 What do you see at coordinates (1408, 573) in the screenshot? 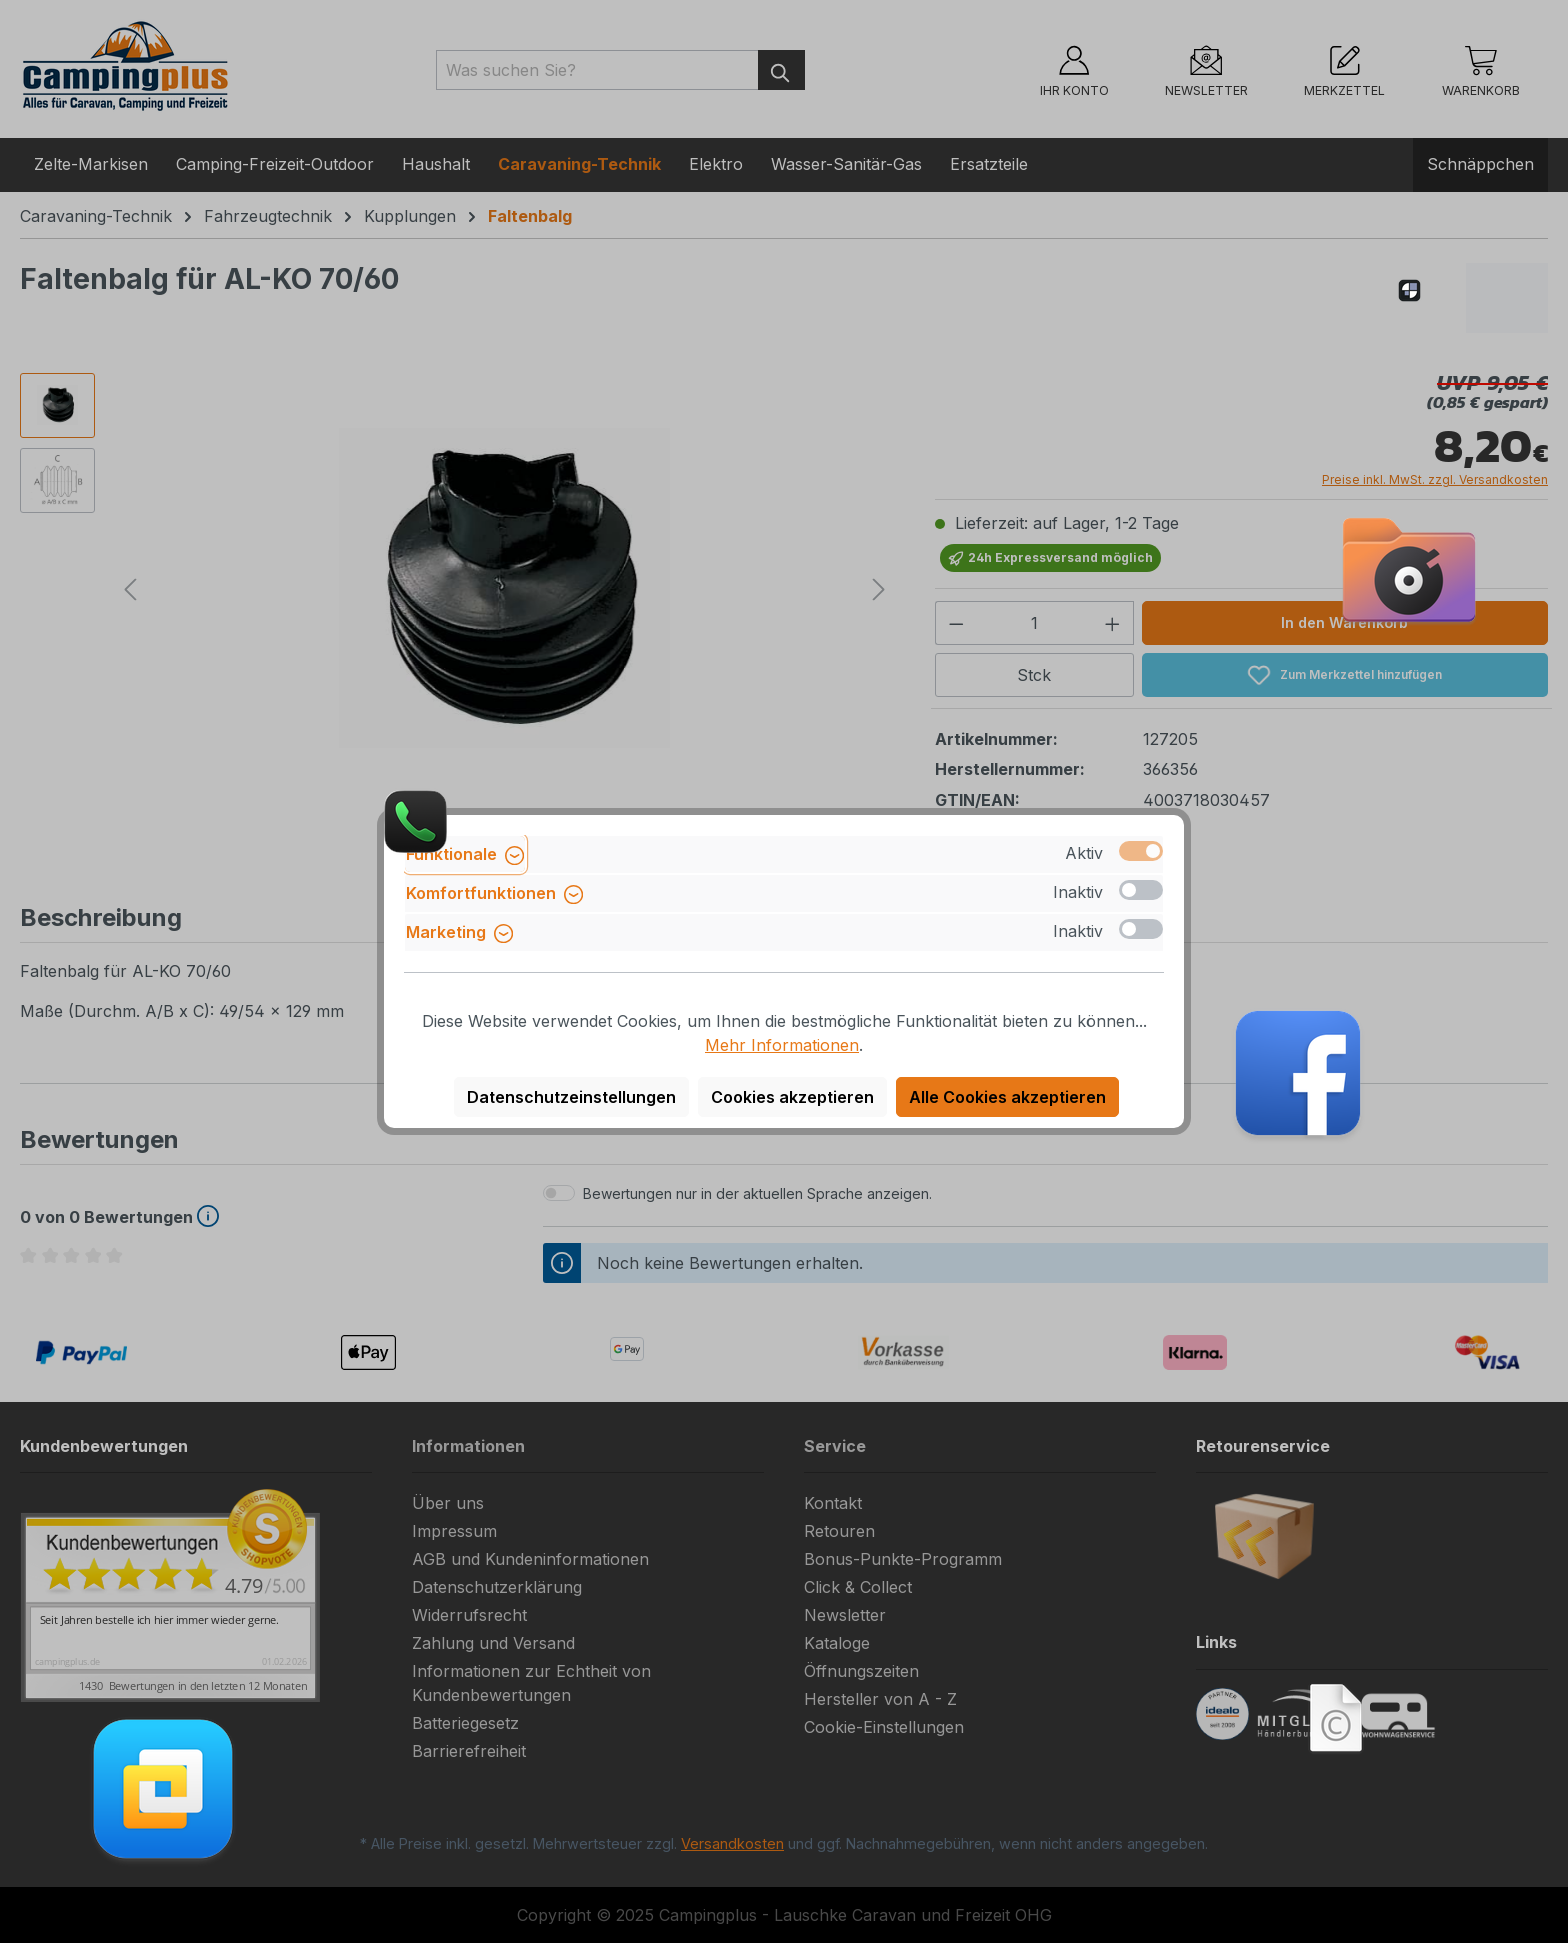
I see `open your music folder` at bounding box center [1408, 573].